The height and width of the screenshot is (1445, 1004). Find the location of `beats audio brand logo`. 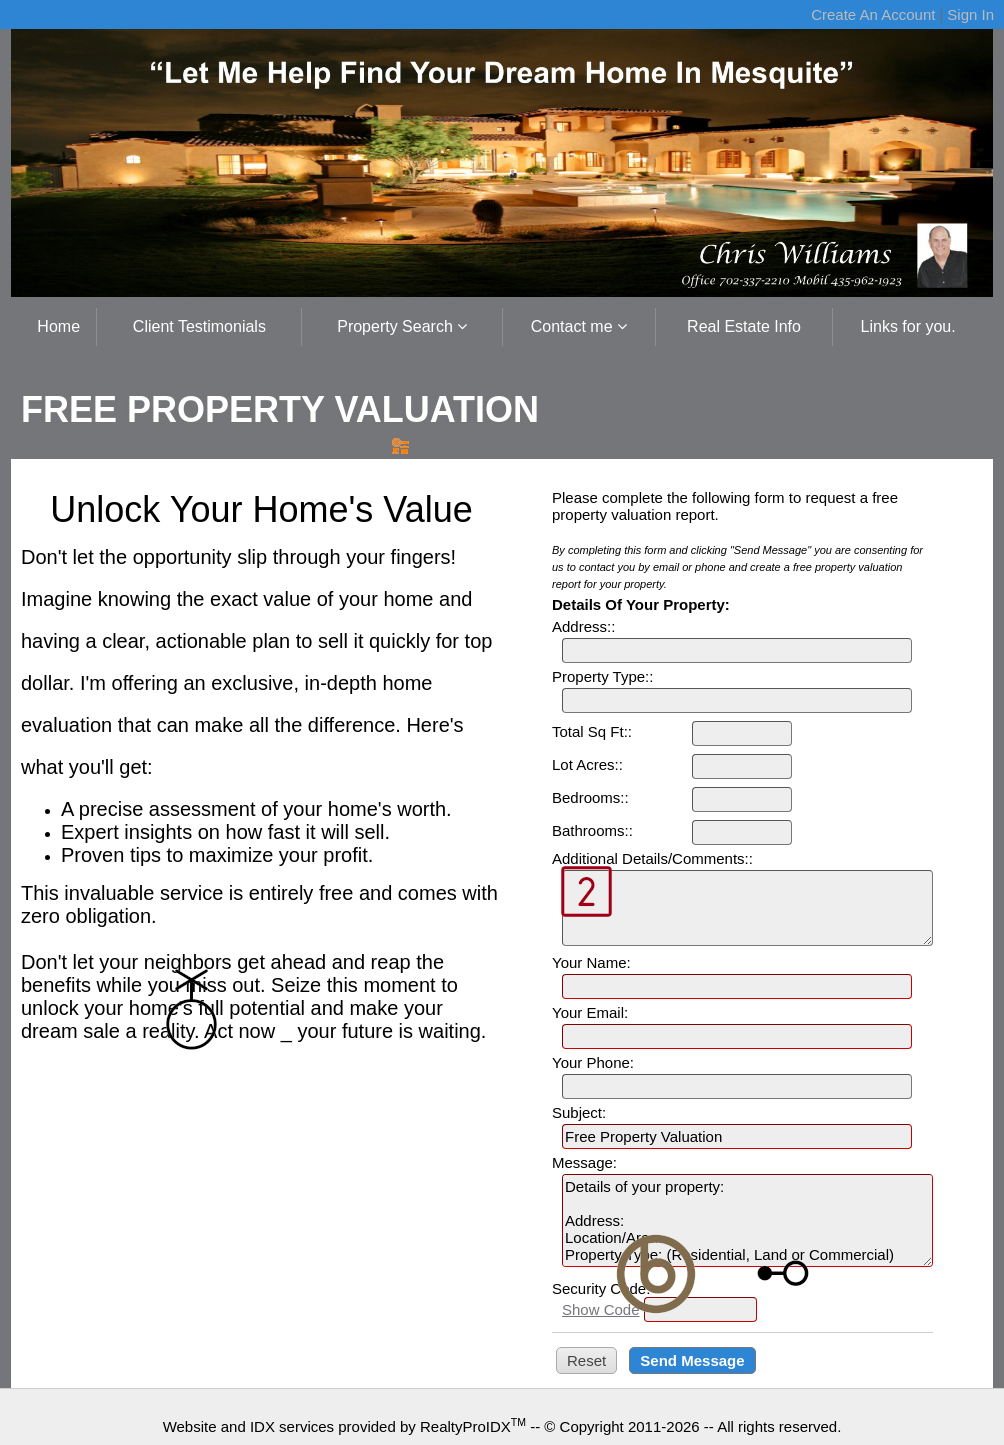

beats audio brand logo is located at coordinates (656, 1274).